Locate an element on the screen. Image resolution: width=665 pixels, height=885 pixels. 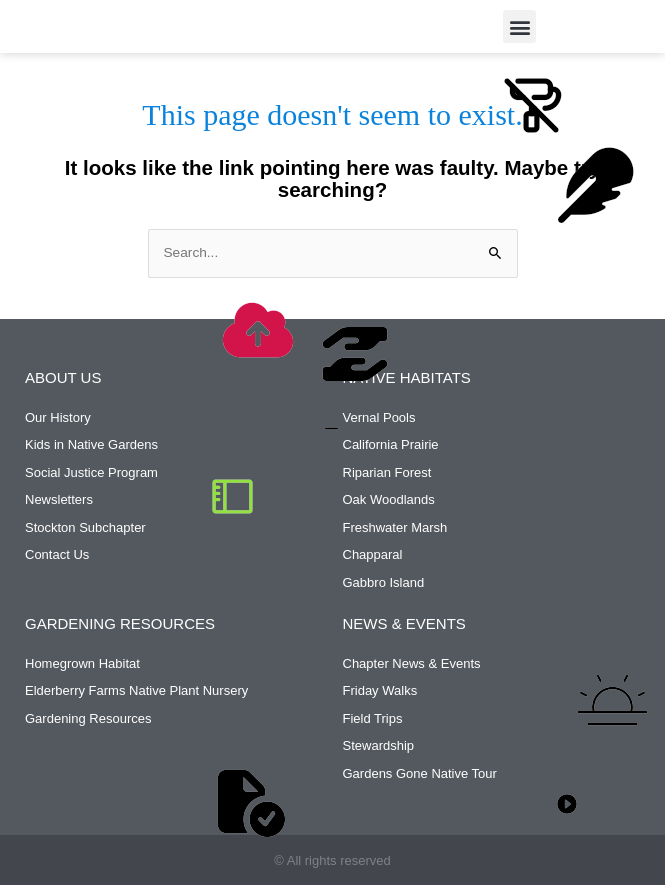
file successfully uploaded or verified is located at coordinates (249, 801).